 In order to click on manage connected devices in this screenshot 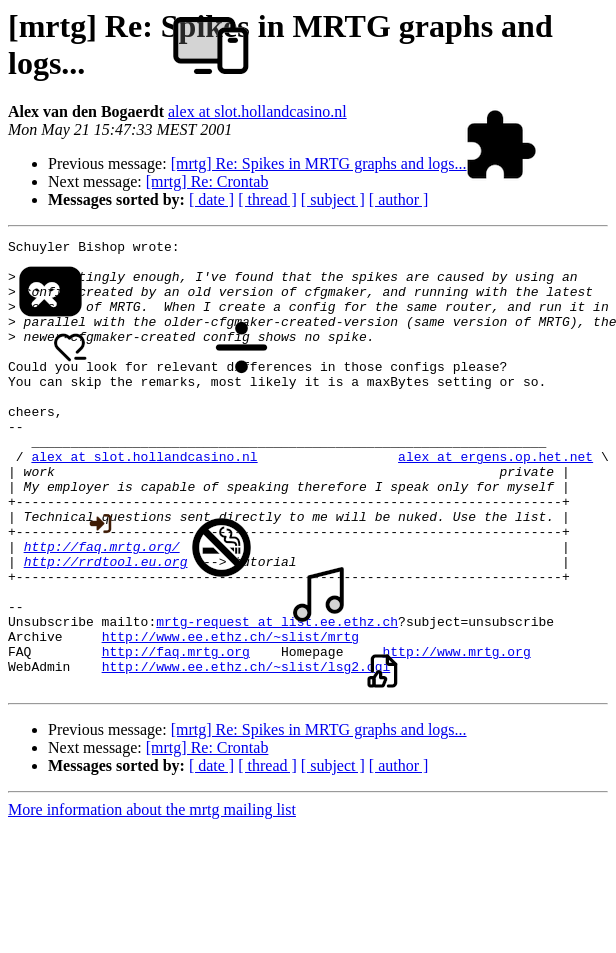, I will do `click(209, 45)`.